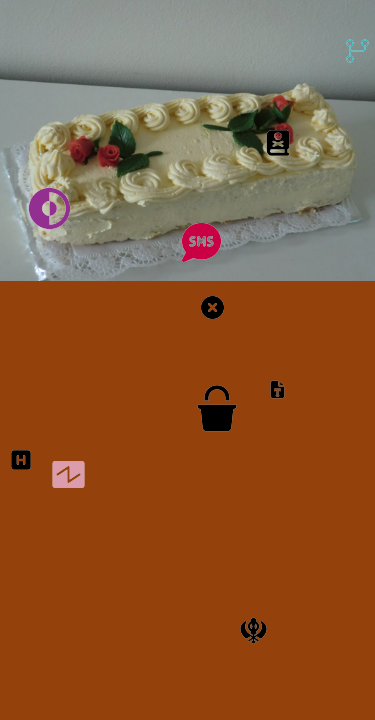 The width and height of the screenshot is (375, 720). I want to click on indicates Sikh religious content or community, so click(253, 630).